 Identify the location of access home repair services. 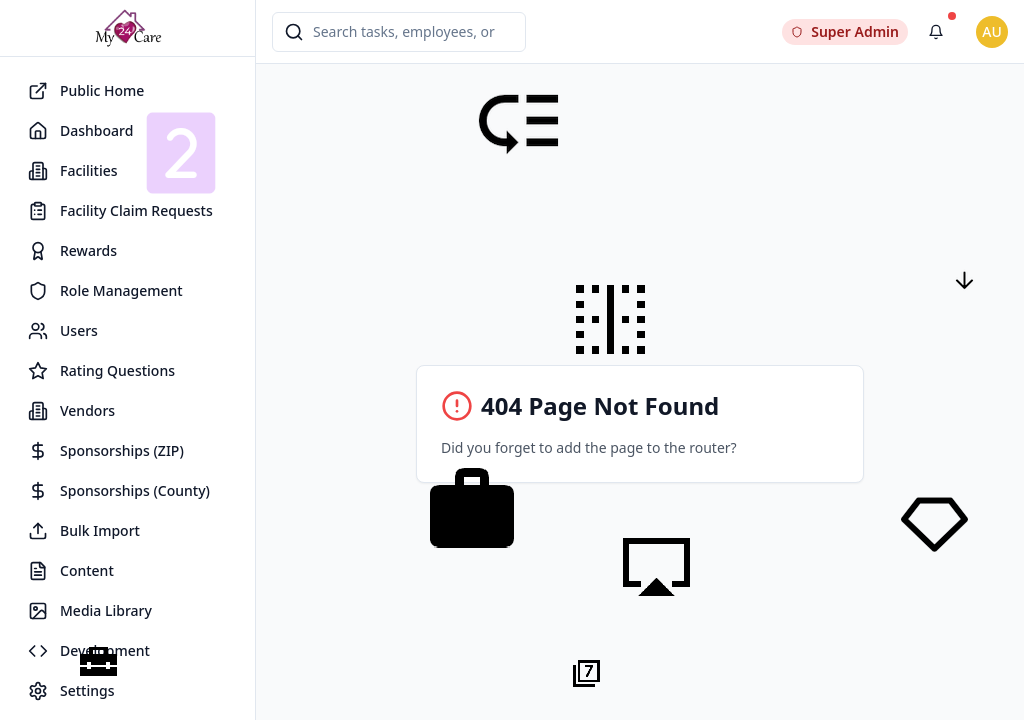
(98, 661).